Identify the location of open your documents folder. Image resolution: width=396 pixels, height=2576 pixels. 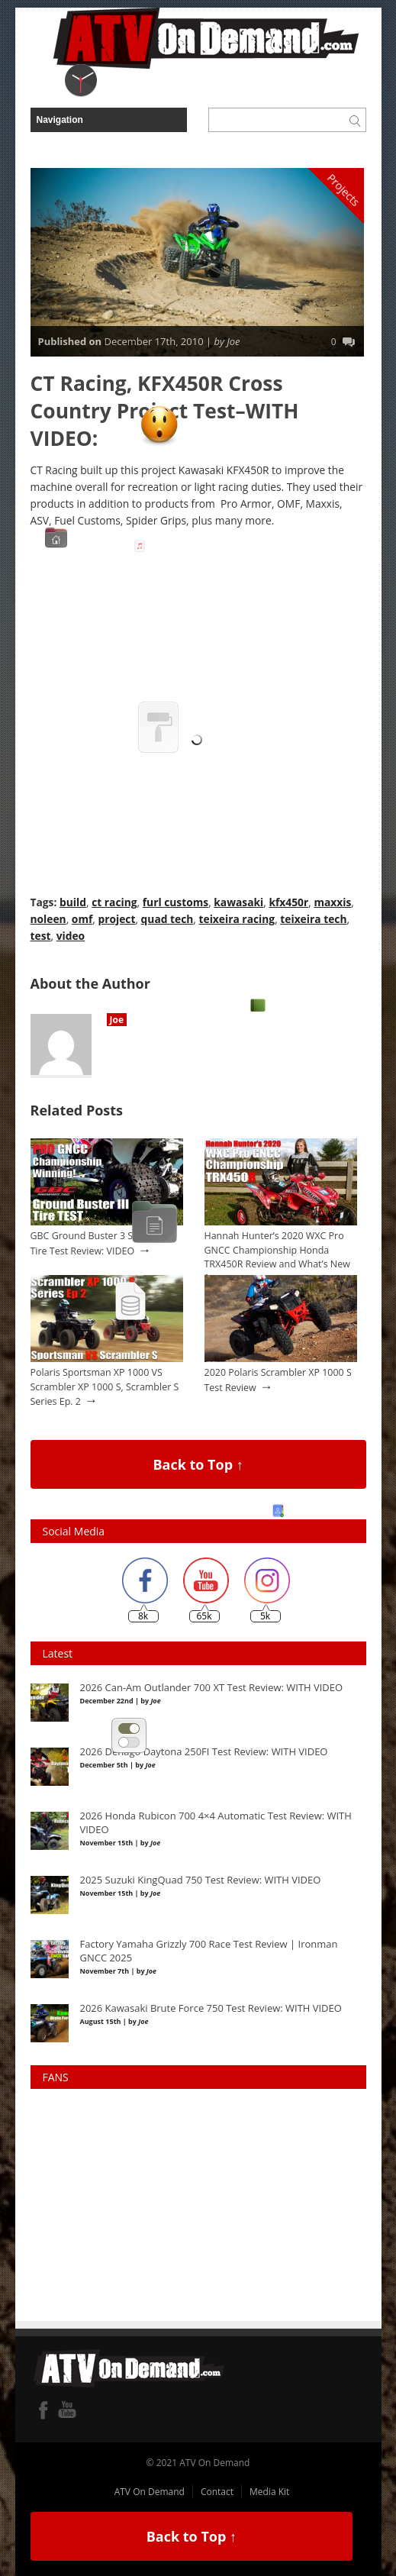
(154, 1222).